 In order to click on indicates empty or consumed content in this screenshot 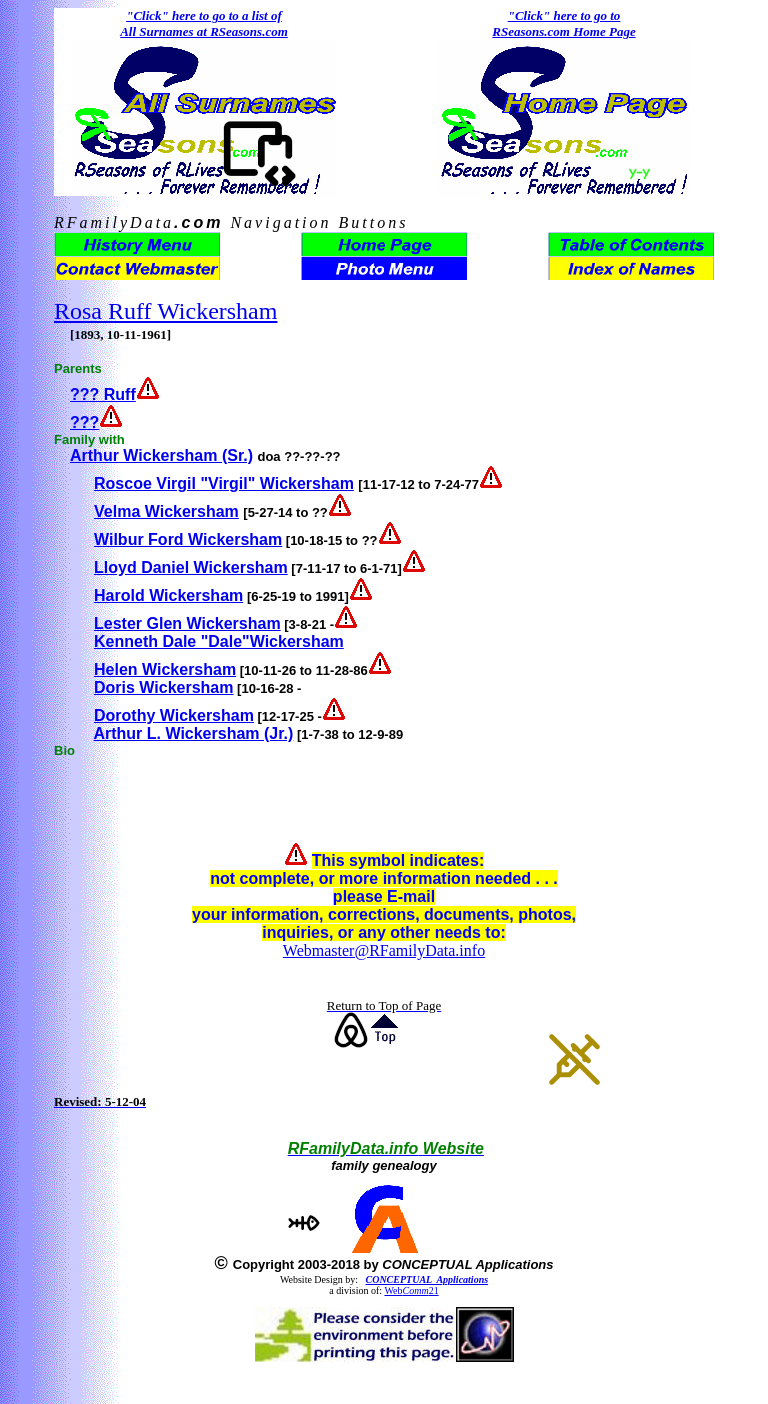, I will do `click(304, 1223)`.